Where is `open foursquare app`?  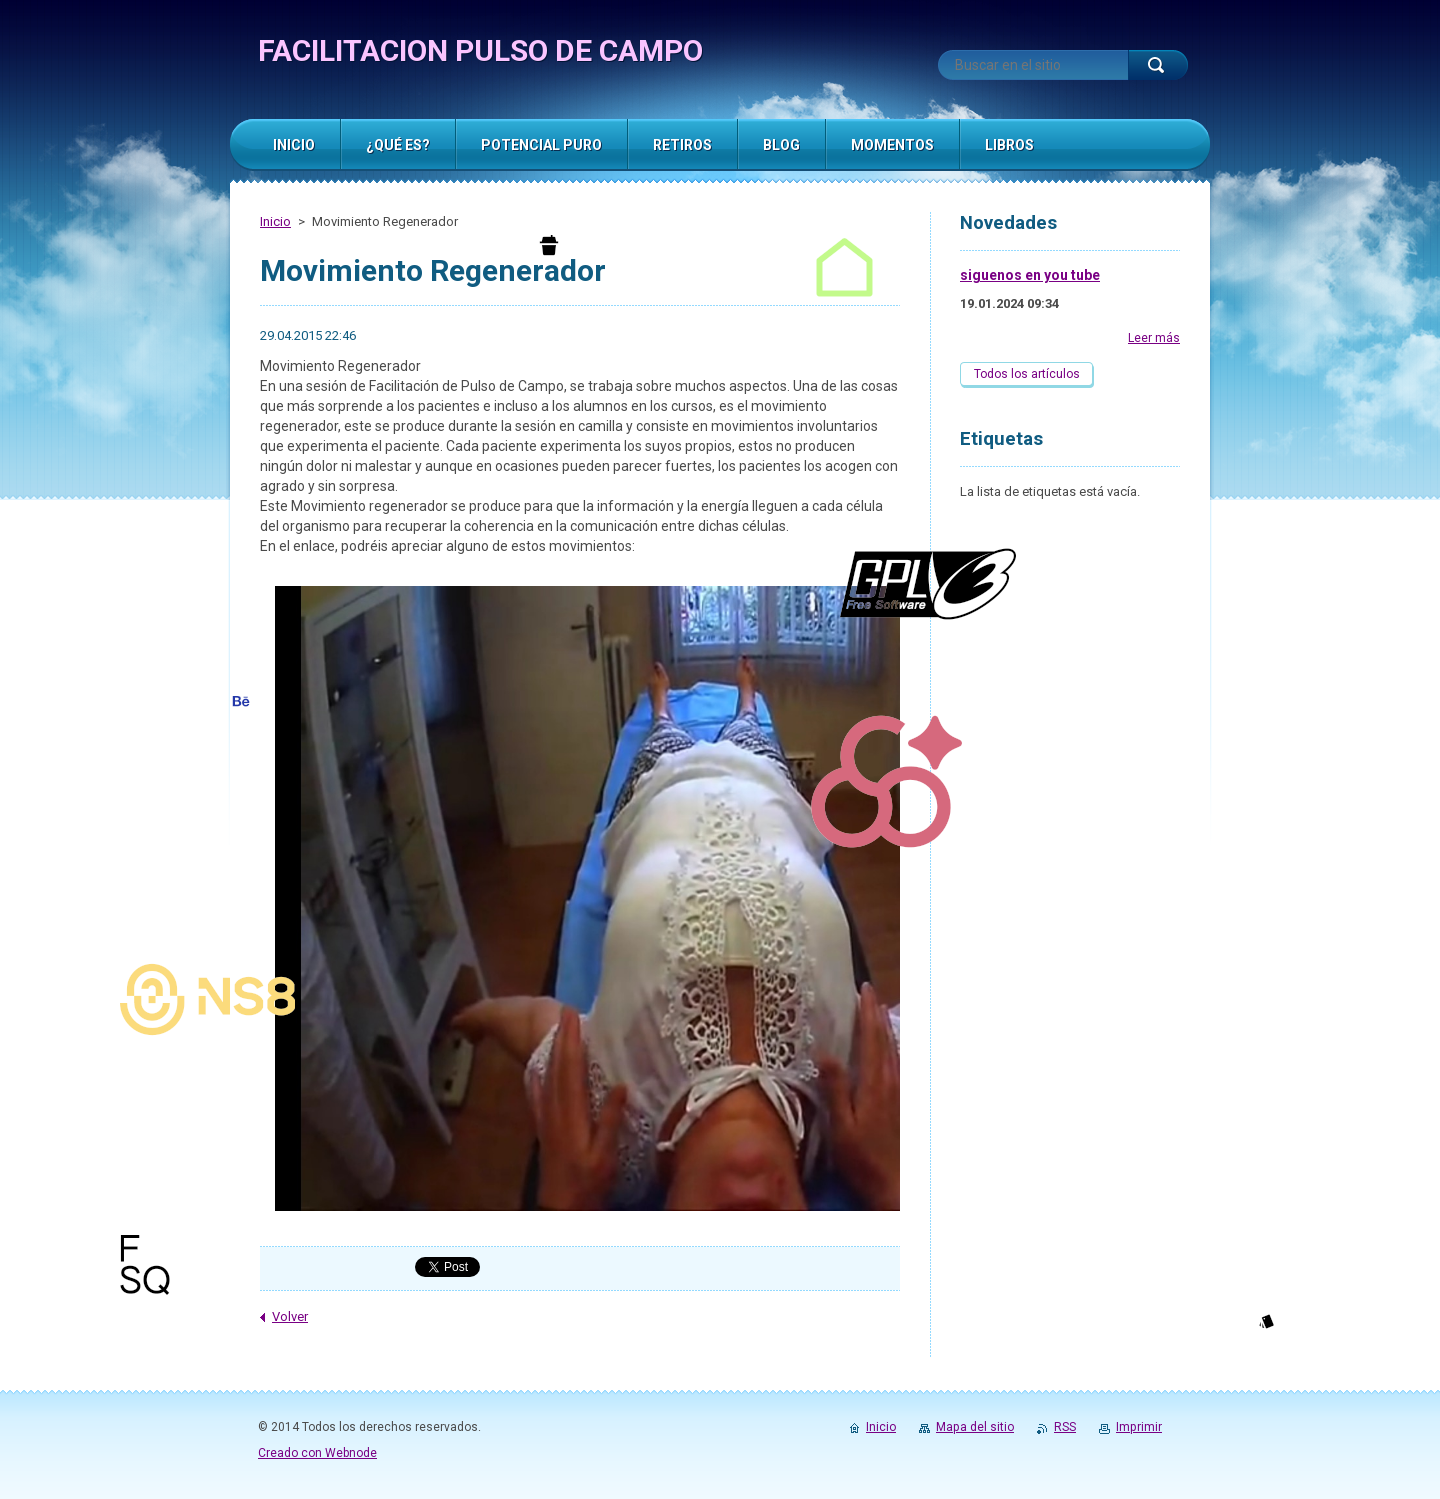 open foursquare app is located at coordinates (145, 1265).